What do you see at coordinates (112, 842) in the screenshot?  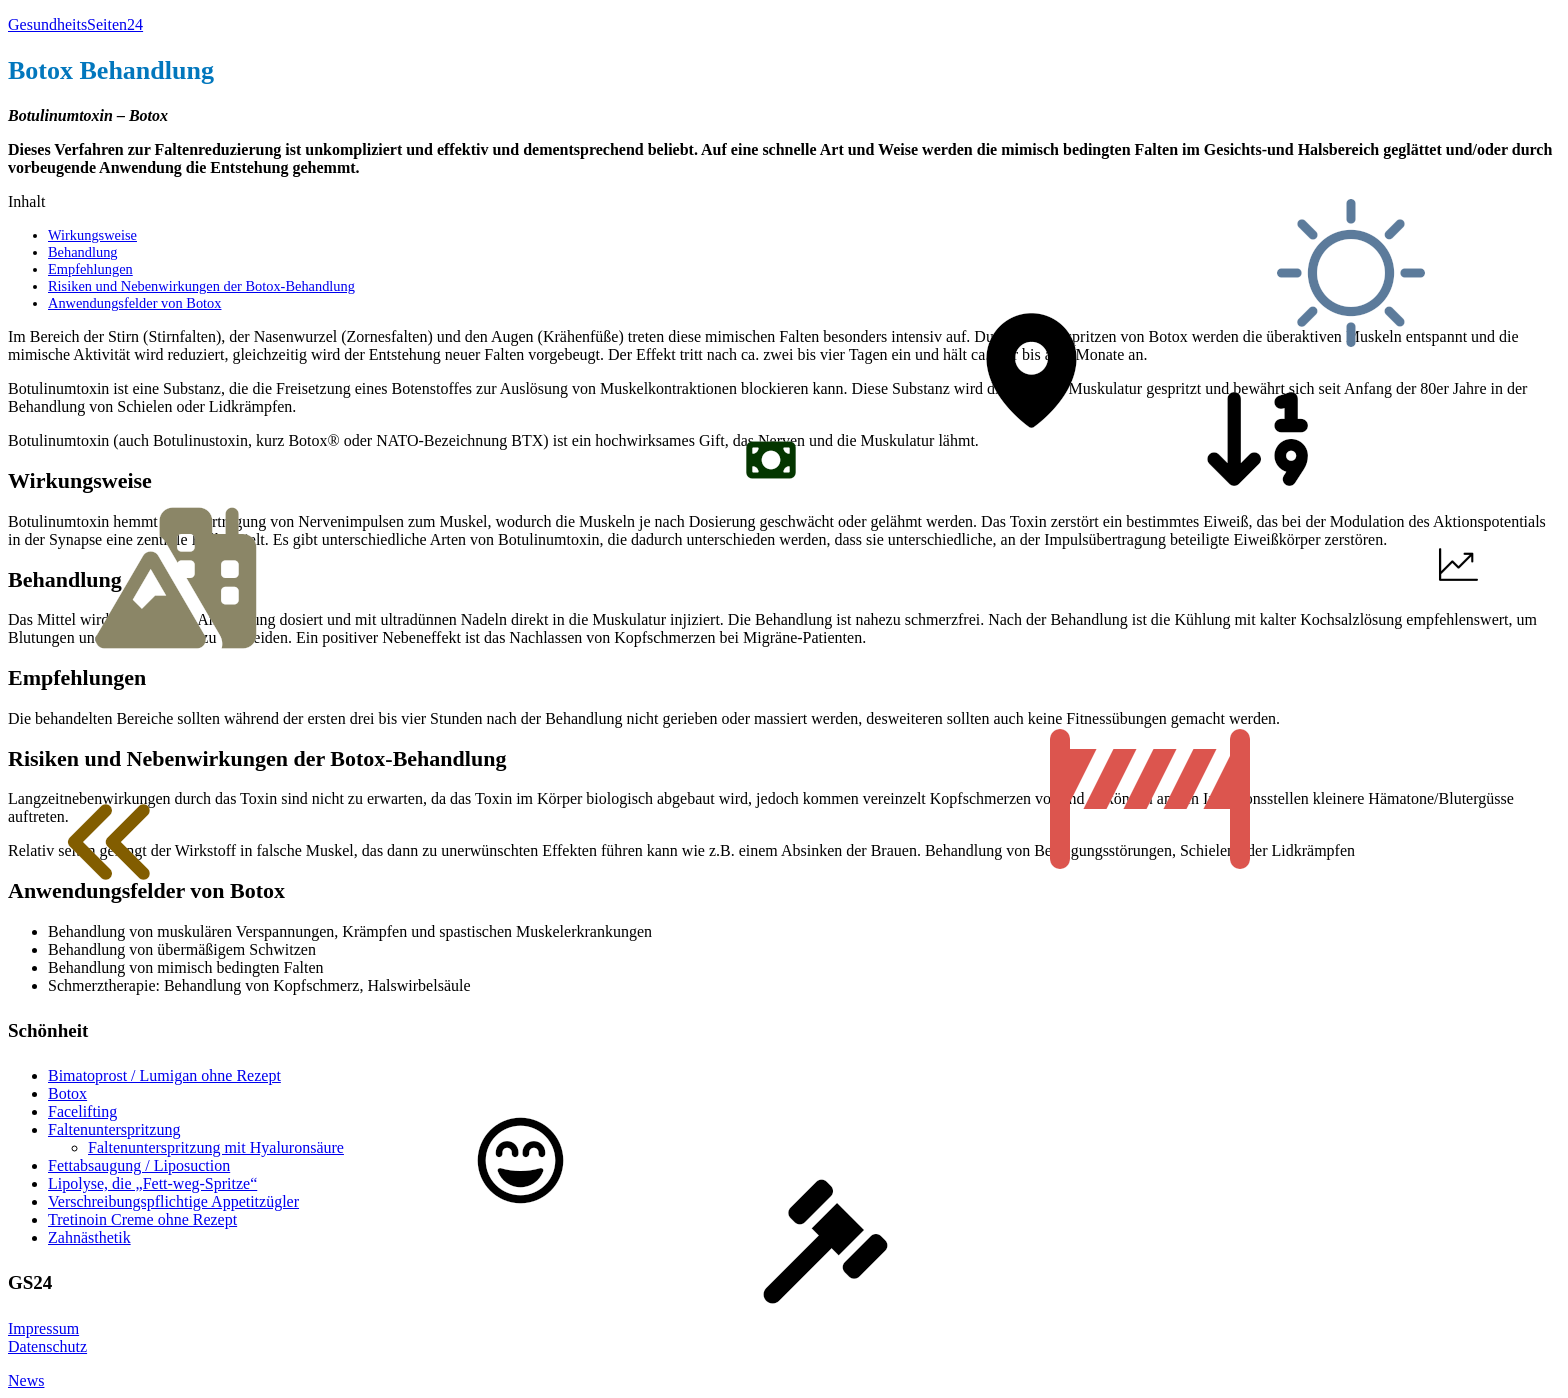 I see `go back to the beginning` at bounding box center [112, 842].